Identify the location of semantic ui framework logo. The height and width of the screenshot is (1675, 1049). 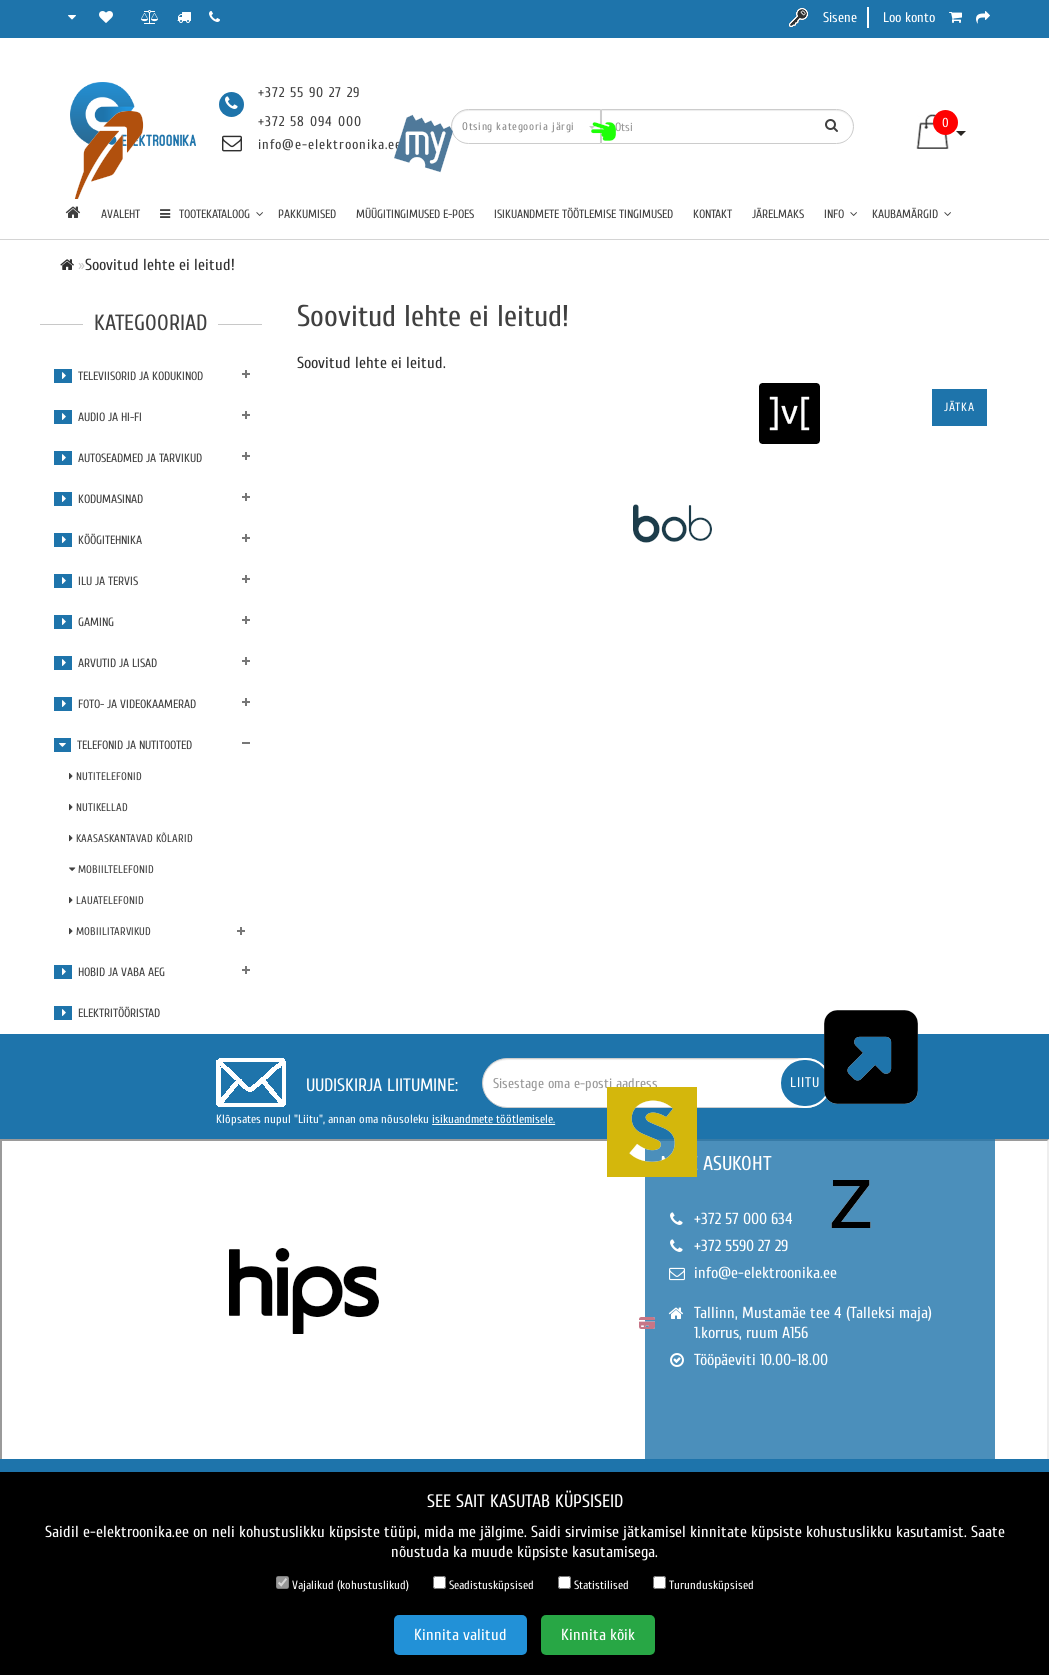
(652, 1132).